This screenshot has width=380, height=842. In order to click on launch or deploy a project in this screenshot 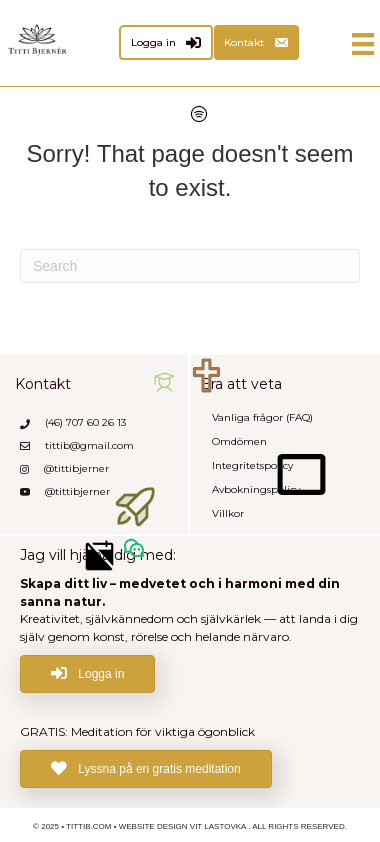, I will do `click(136, 506)`.